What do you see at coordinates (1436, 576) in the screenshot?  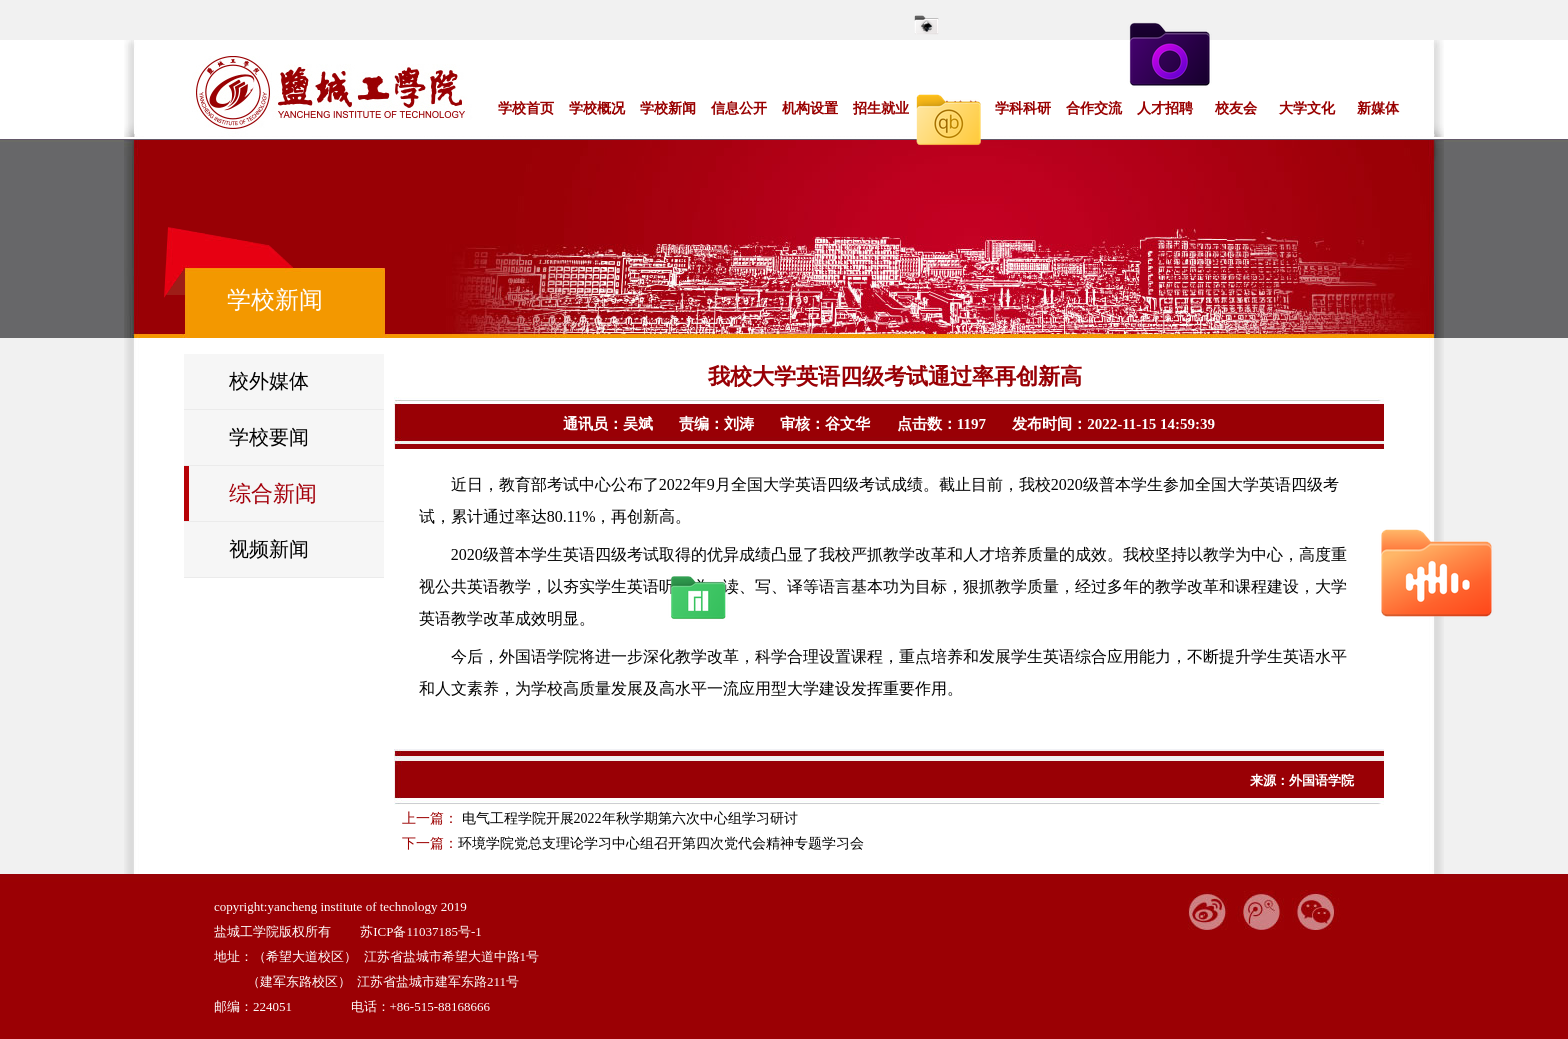 I see `open castbox podcast downloads folder` at bounding box center [1436, 576].